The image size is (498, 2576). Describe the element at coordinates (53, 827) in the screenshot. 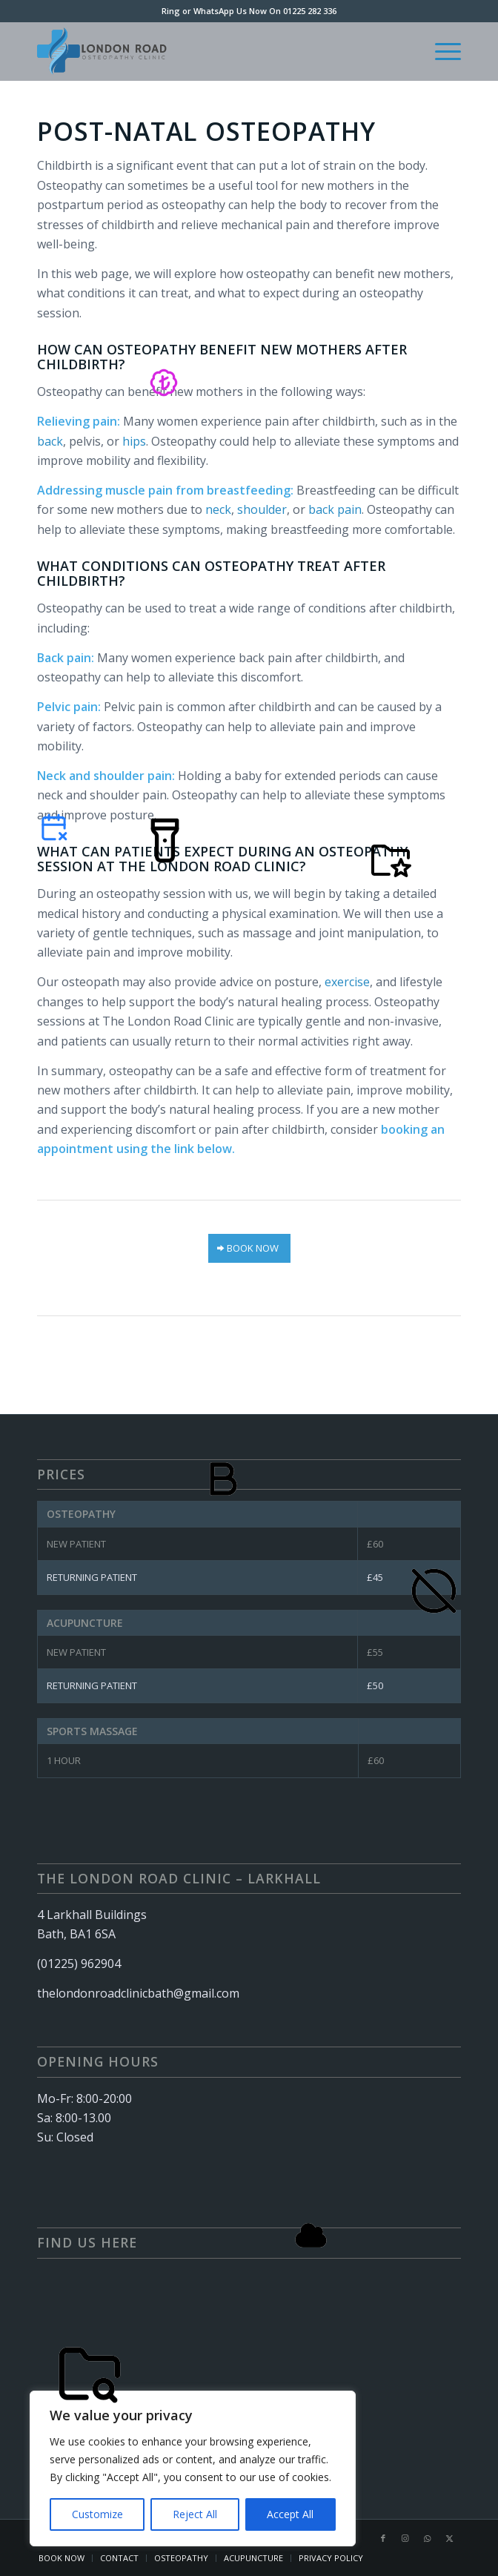

I see `cancel or delete a scheduled event` at that location.